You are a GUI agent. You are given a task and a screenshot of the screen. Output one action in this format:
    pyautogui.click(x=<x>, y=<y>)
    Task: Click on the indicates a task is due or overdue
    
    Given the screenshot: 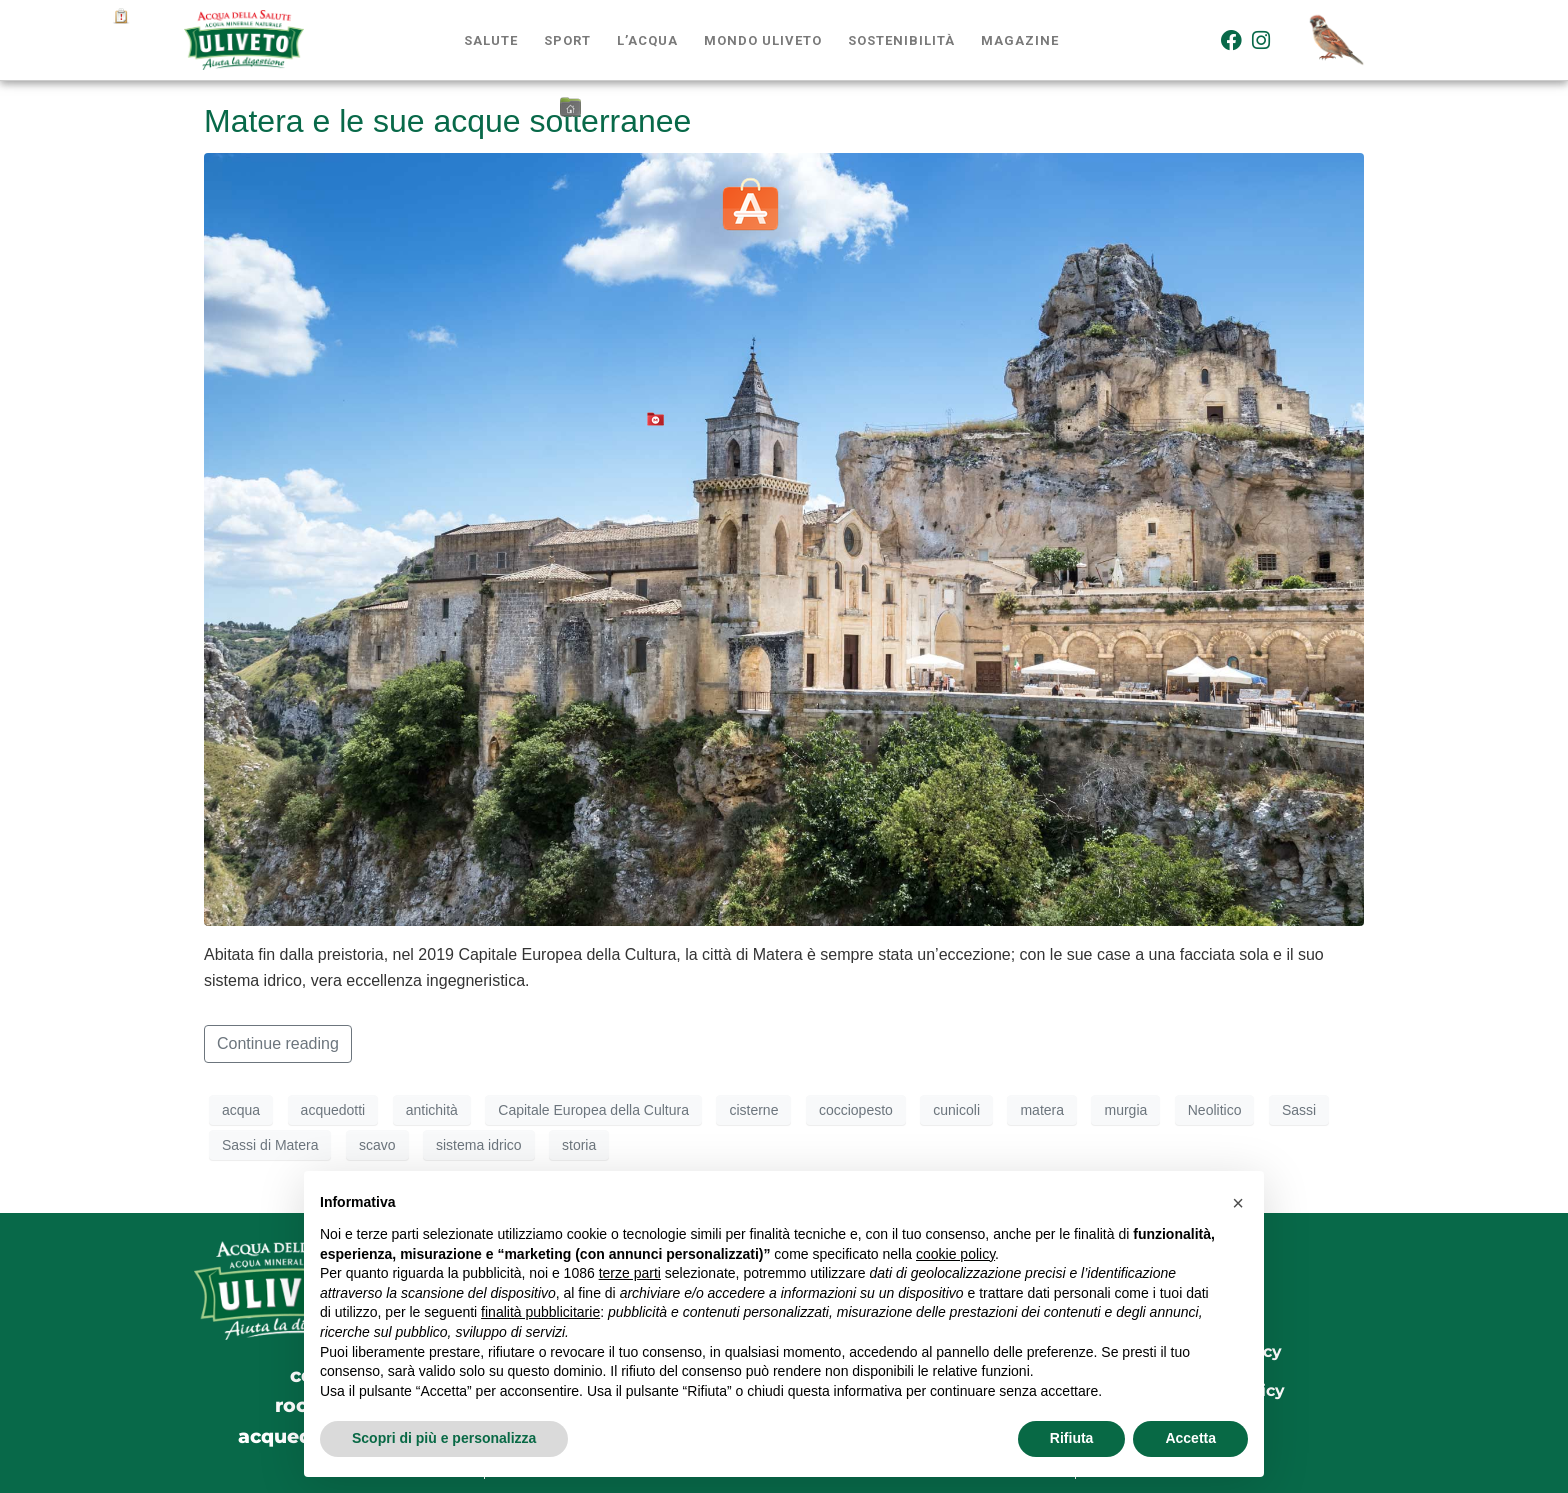 What is the action you would take?
    pyautogui.click(x=121, y=16)
    